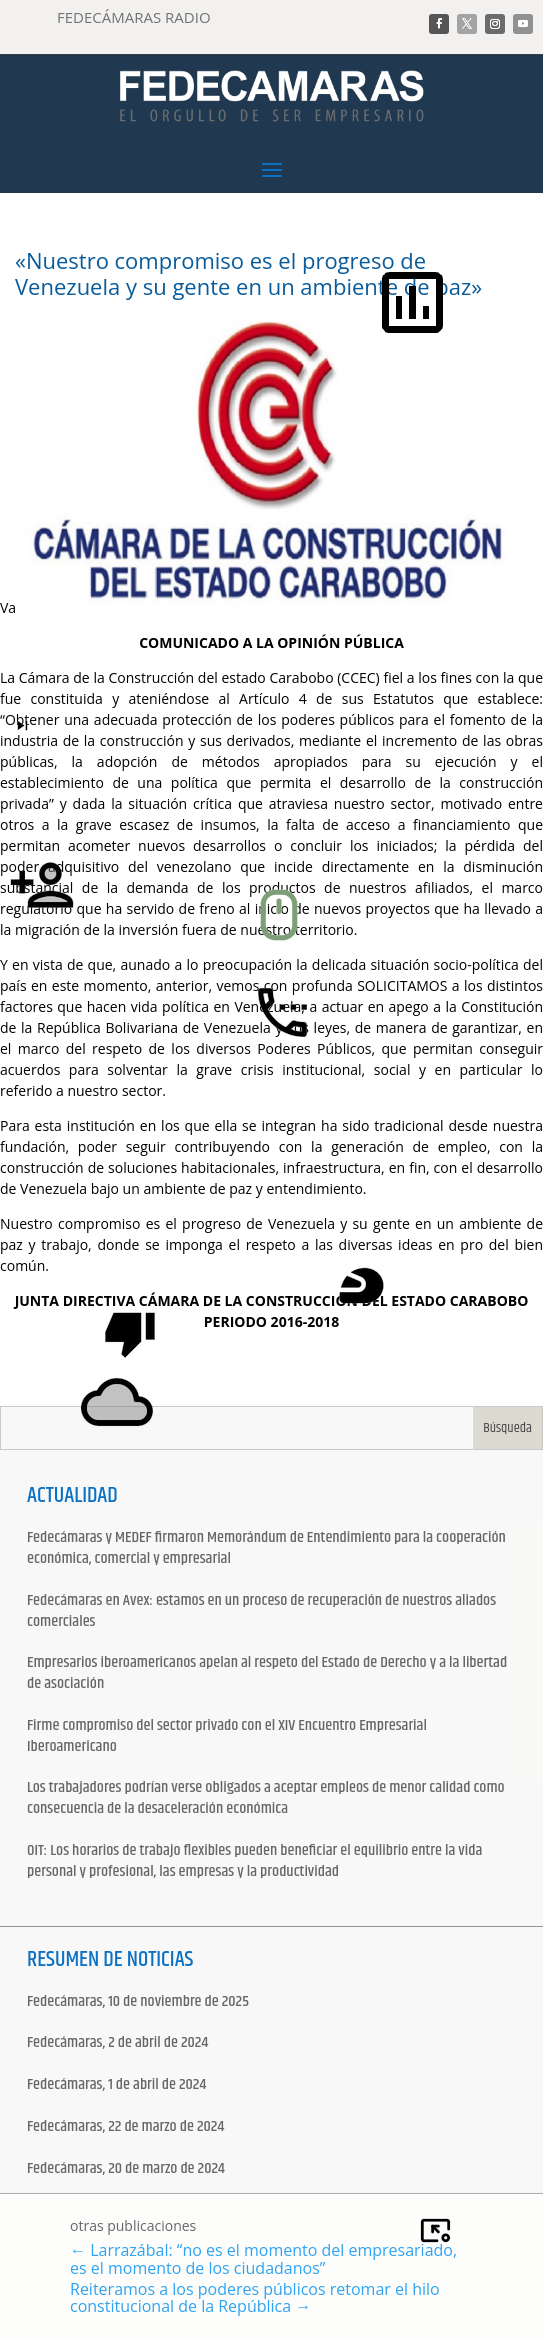 The image size is (543, 2339). Describe the element at coordinates (42, 885) in the screenshot. I see `add a new contact` at that location.